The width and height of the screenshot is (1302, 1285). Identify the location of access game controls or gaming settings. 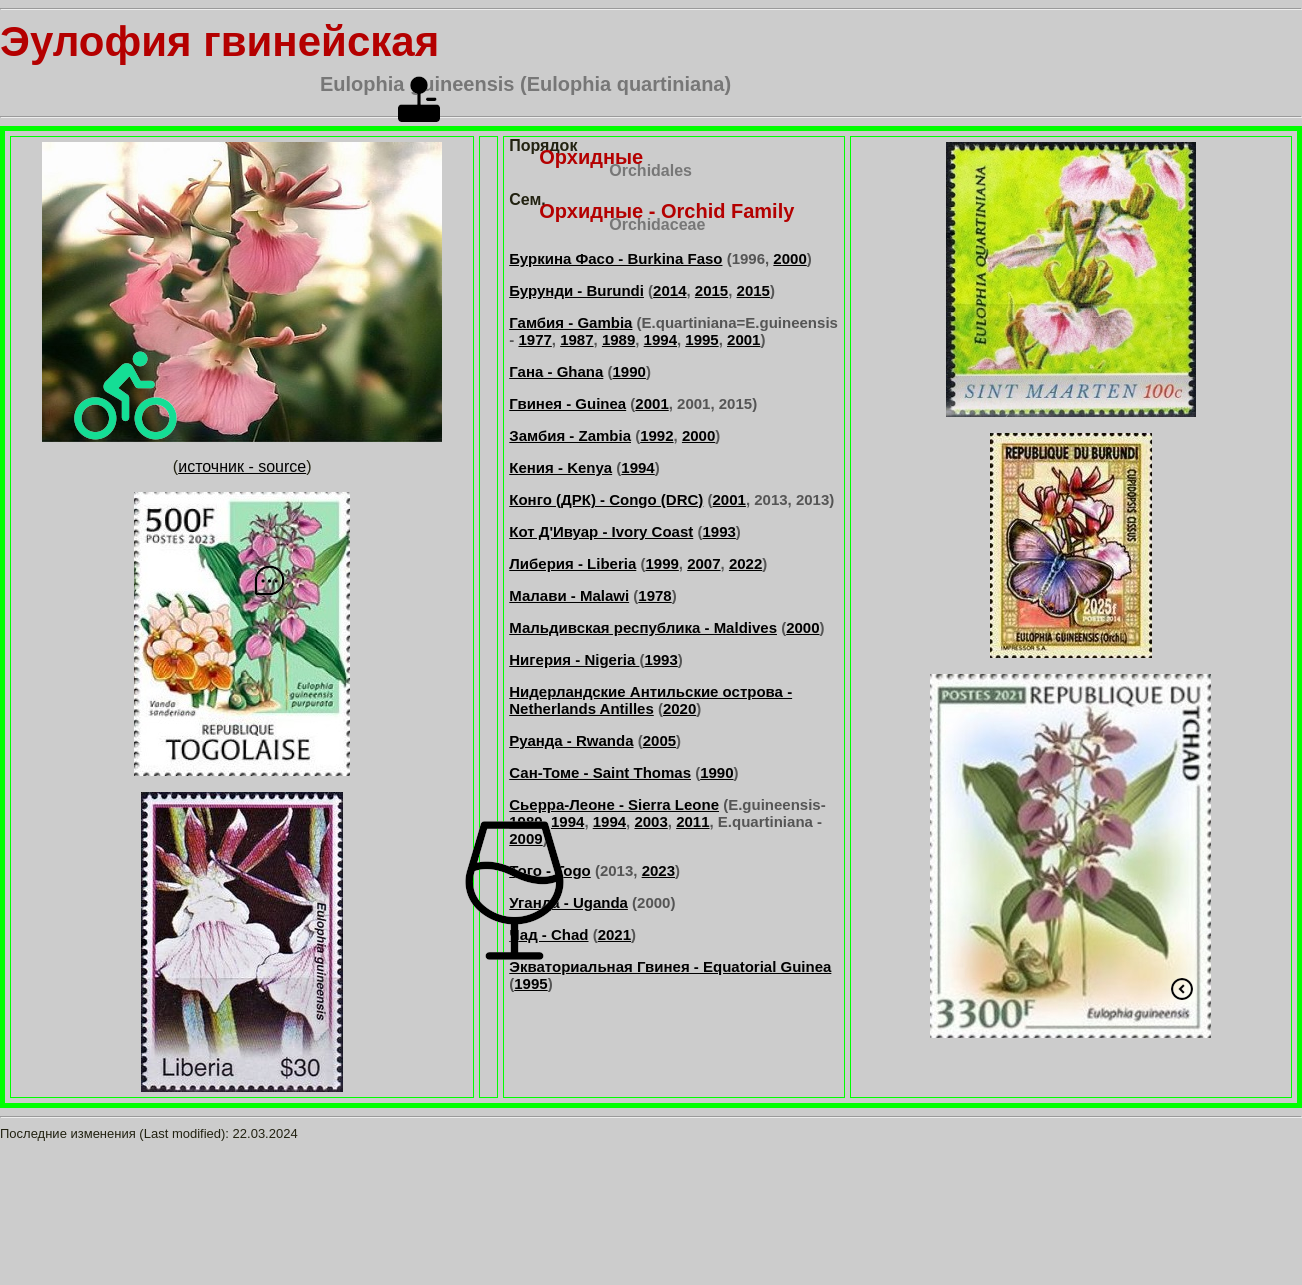
(419, 101).